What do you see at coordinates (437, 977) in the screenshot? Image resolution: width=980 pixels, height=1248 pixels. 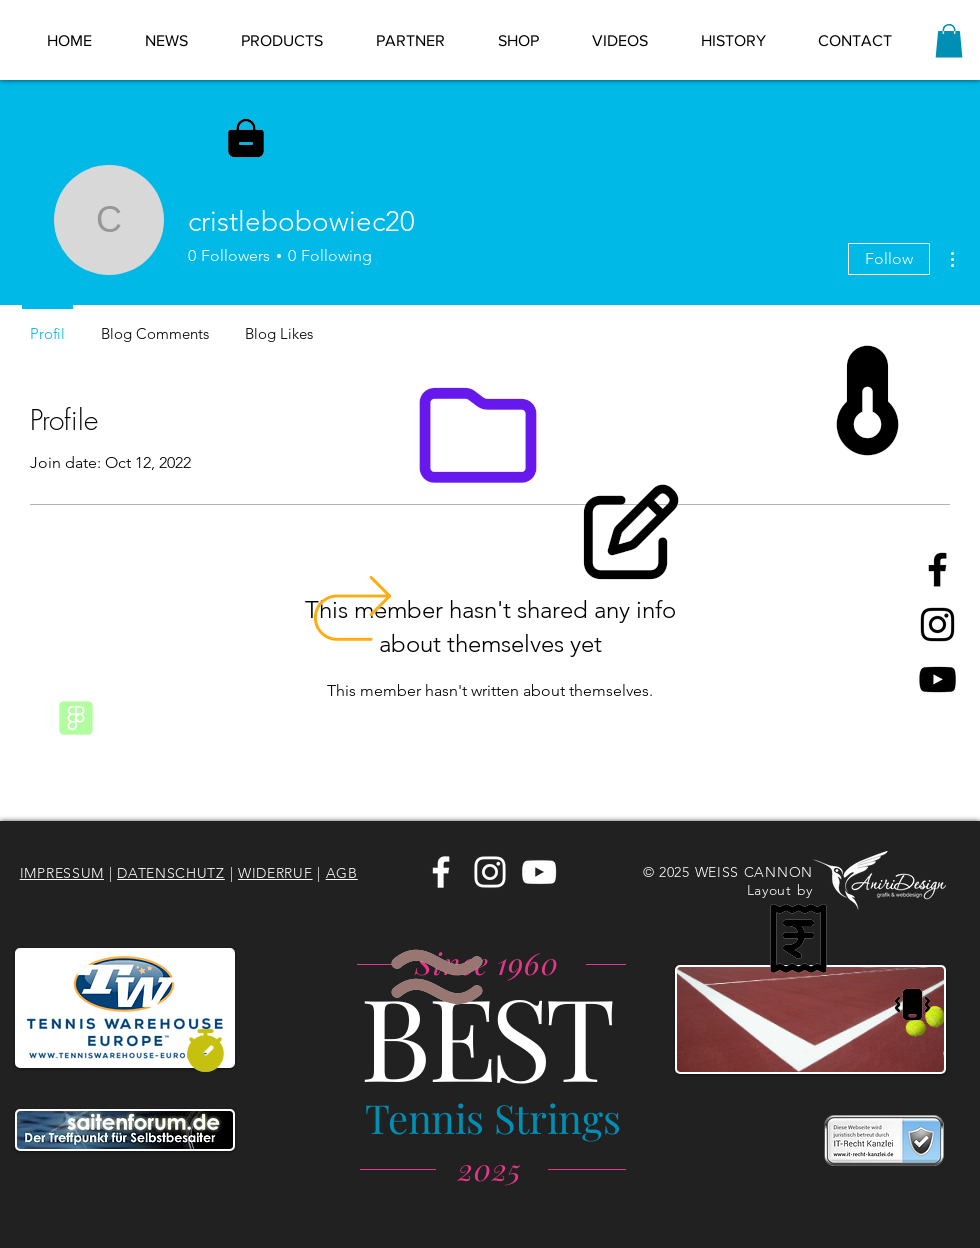 I see `indicates approximate or estimated value` at bounding box center [437, 977].